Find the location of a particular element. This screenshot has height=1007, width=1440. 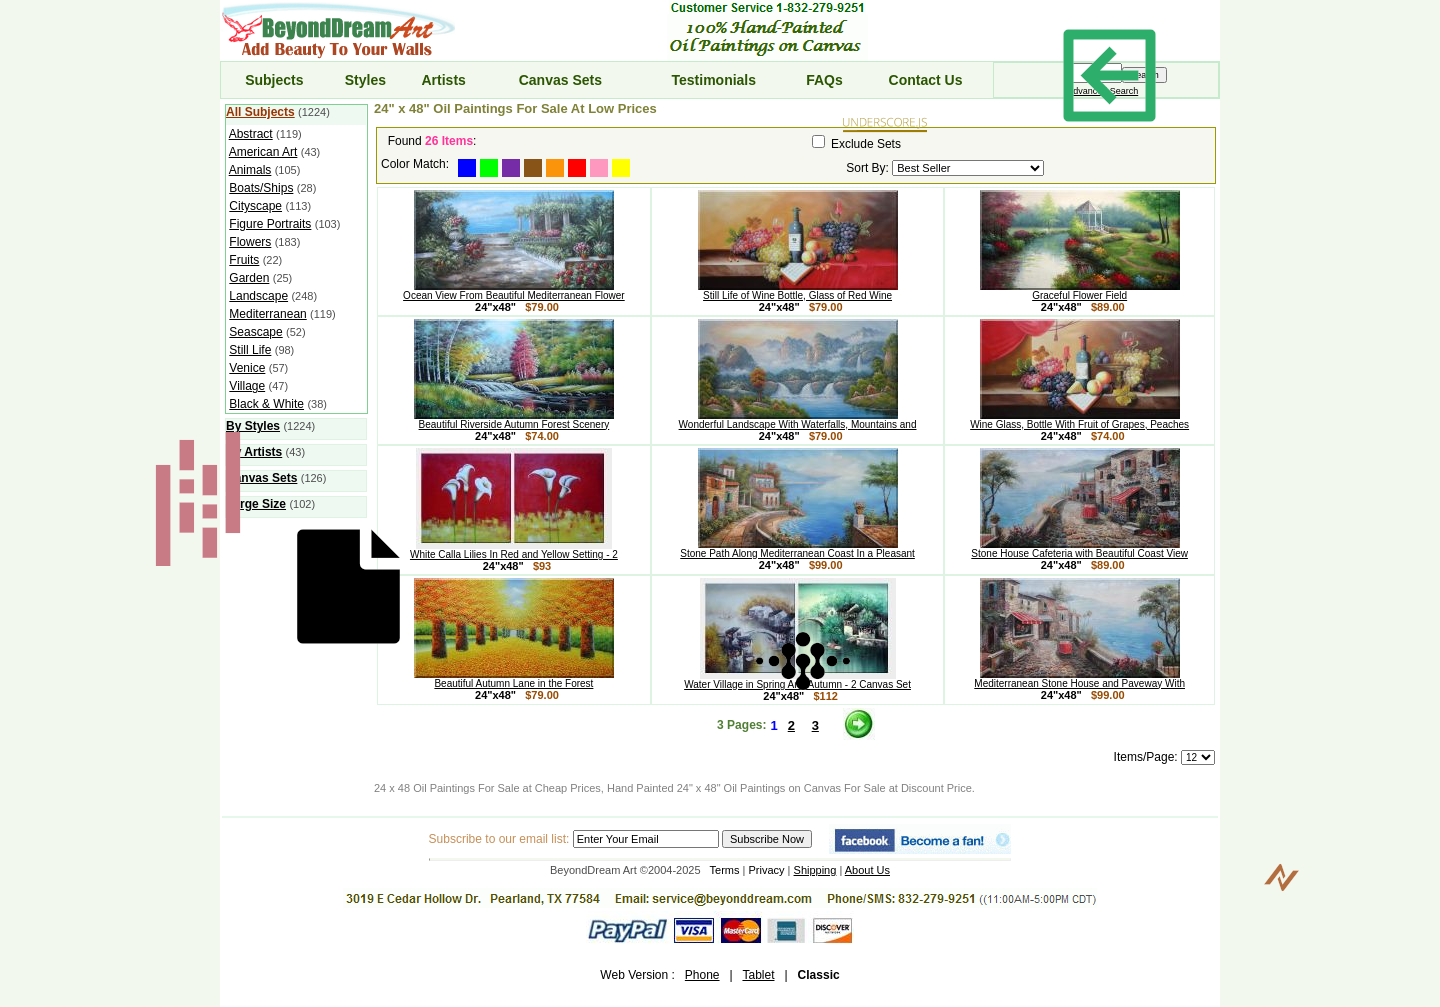

open Wwise audio middleware application is located at coordinates (803, 661).